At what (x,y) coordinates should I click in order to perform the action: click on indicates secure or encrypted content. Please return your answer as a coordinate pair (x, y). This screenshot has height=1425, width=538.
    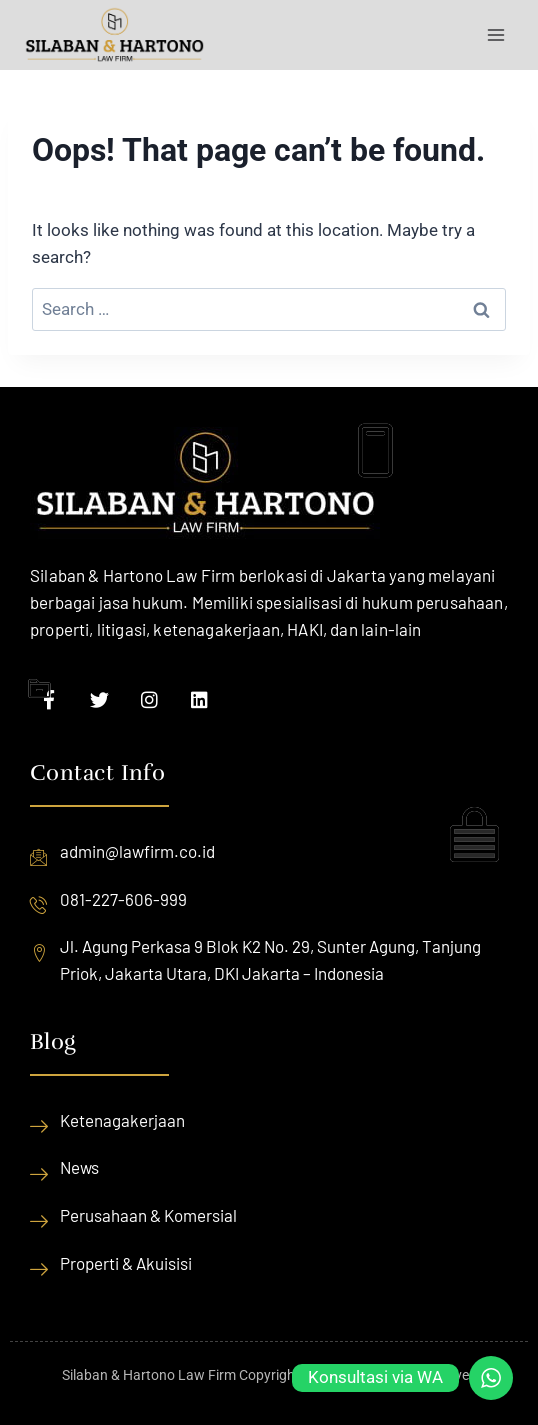
    Looking at the image, I should click on (474, 837).